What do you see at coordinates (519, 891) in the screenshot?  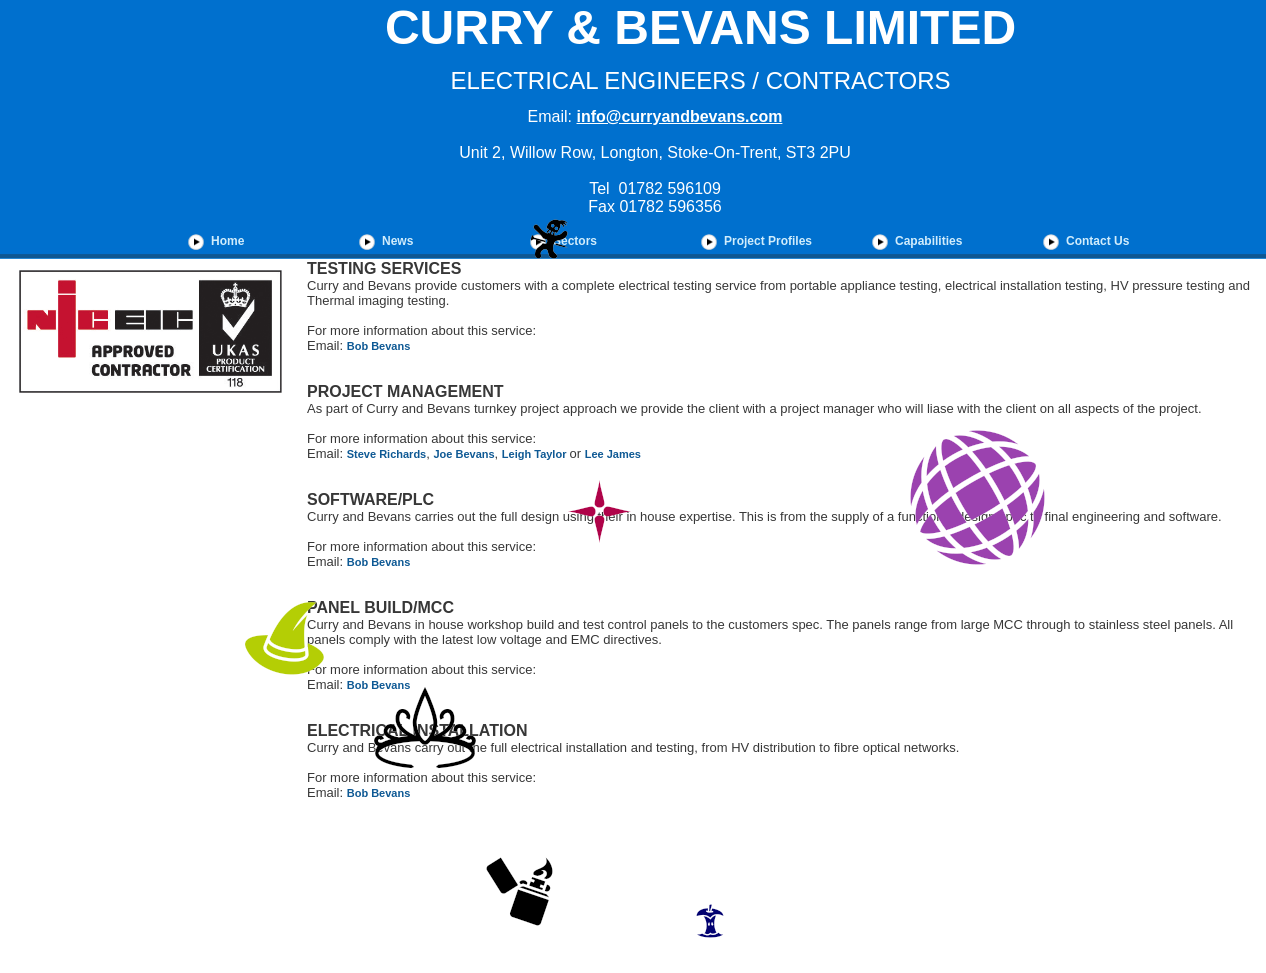 I see `ignite or activate a fire-related feature` at bounding box center [519, 891].